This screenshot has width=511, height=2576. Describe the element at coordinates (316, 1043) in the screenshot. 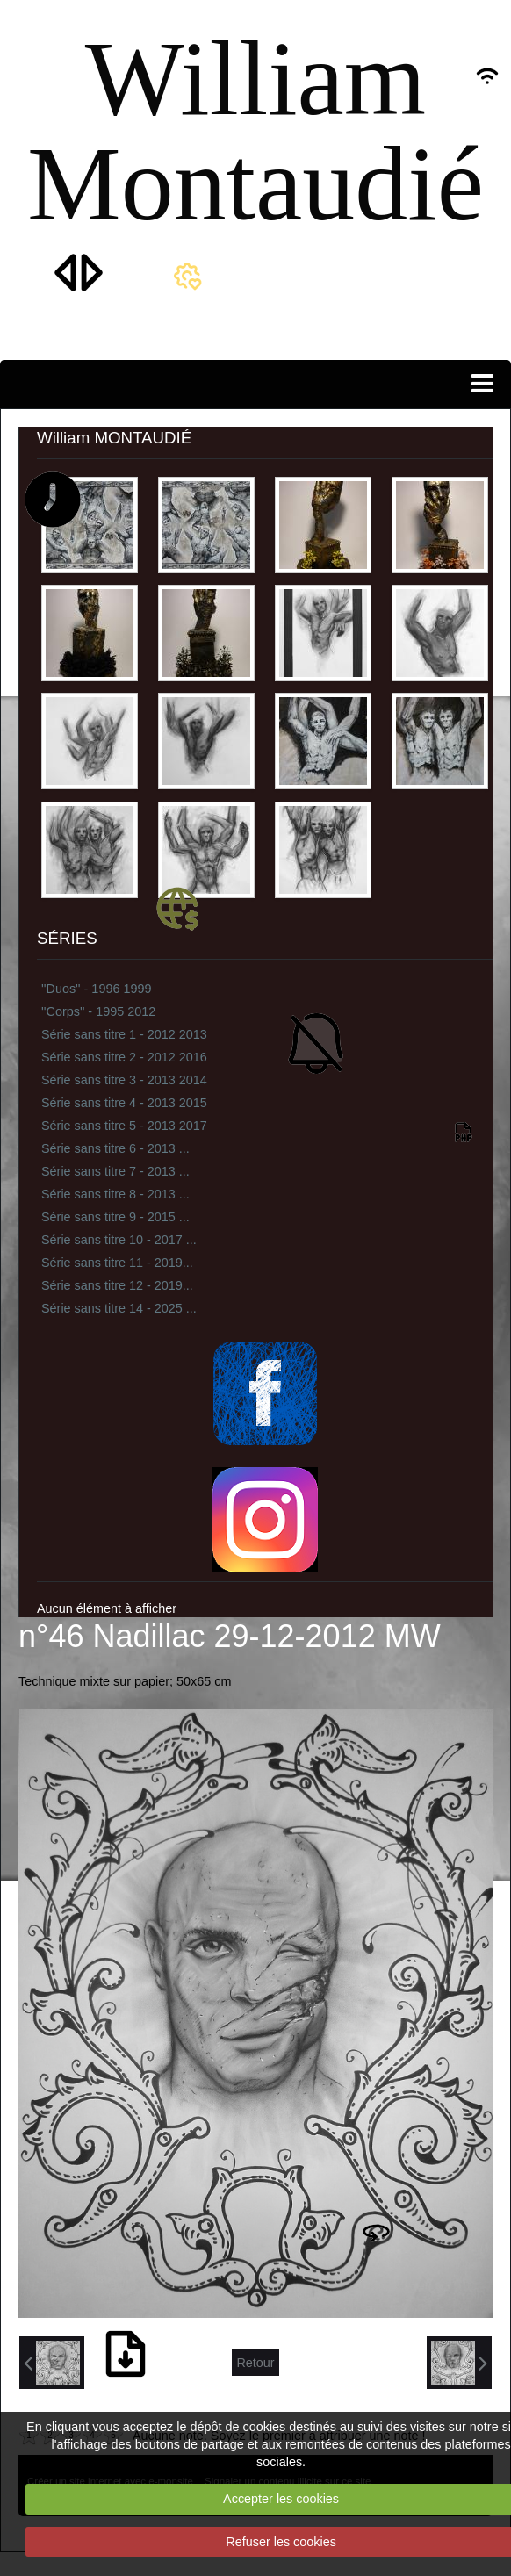

I see `mute notifications` at that location.